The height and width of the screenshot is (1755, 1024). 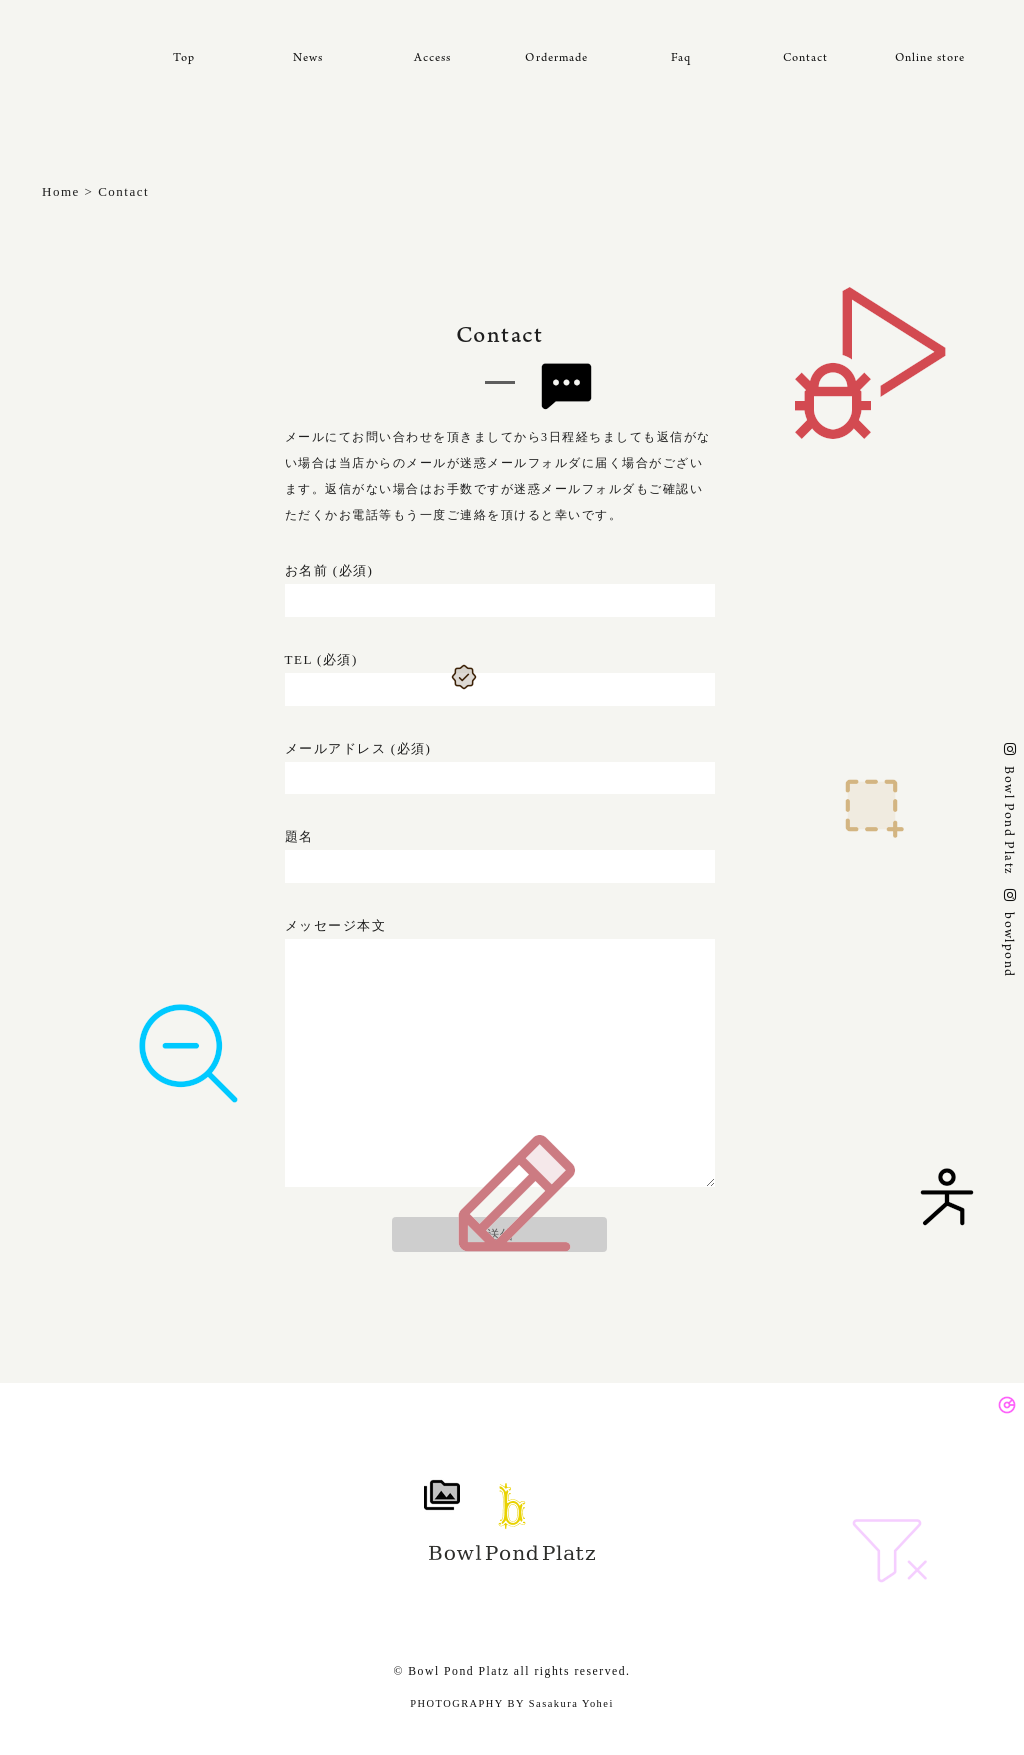 What do you see at coordinates (947, 1199) in the screenshot?
I see `access tai chi or meditation exercises` at bounding box center [947, 1199].